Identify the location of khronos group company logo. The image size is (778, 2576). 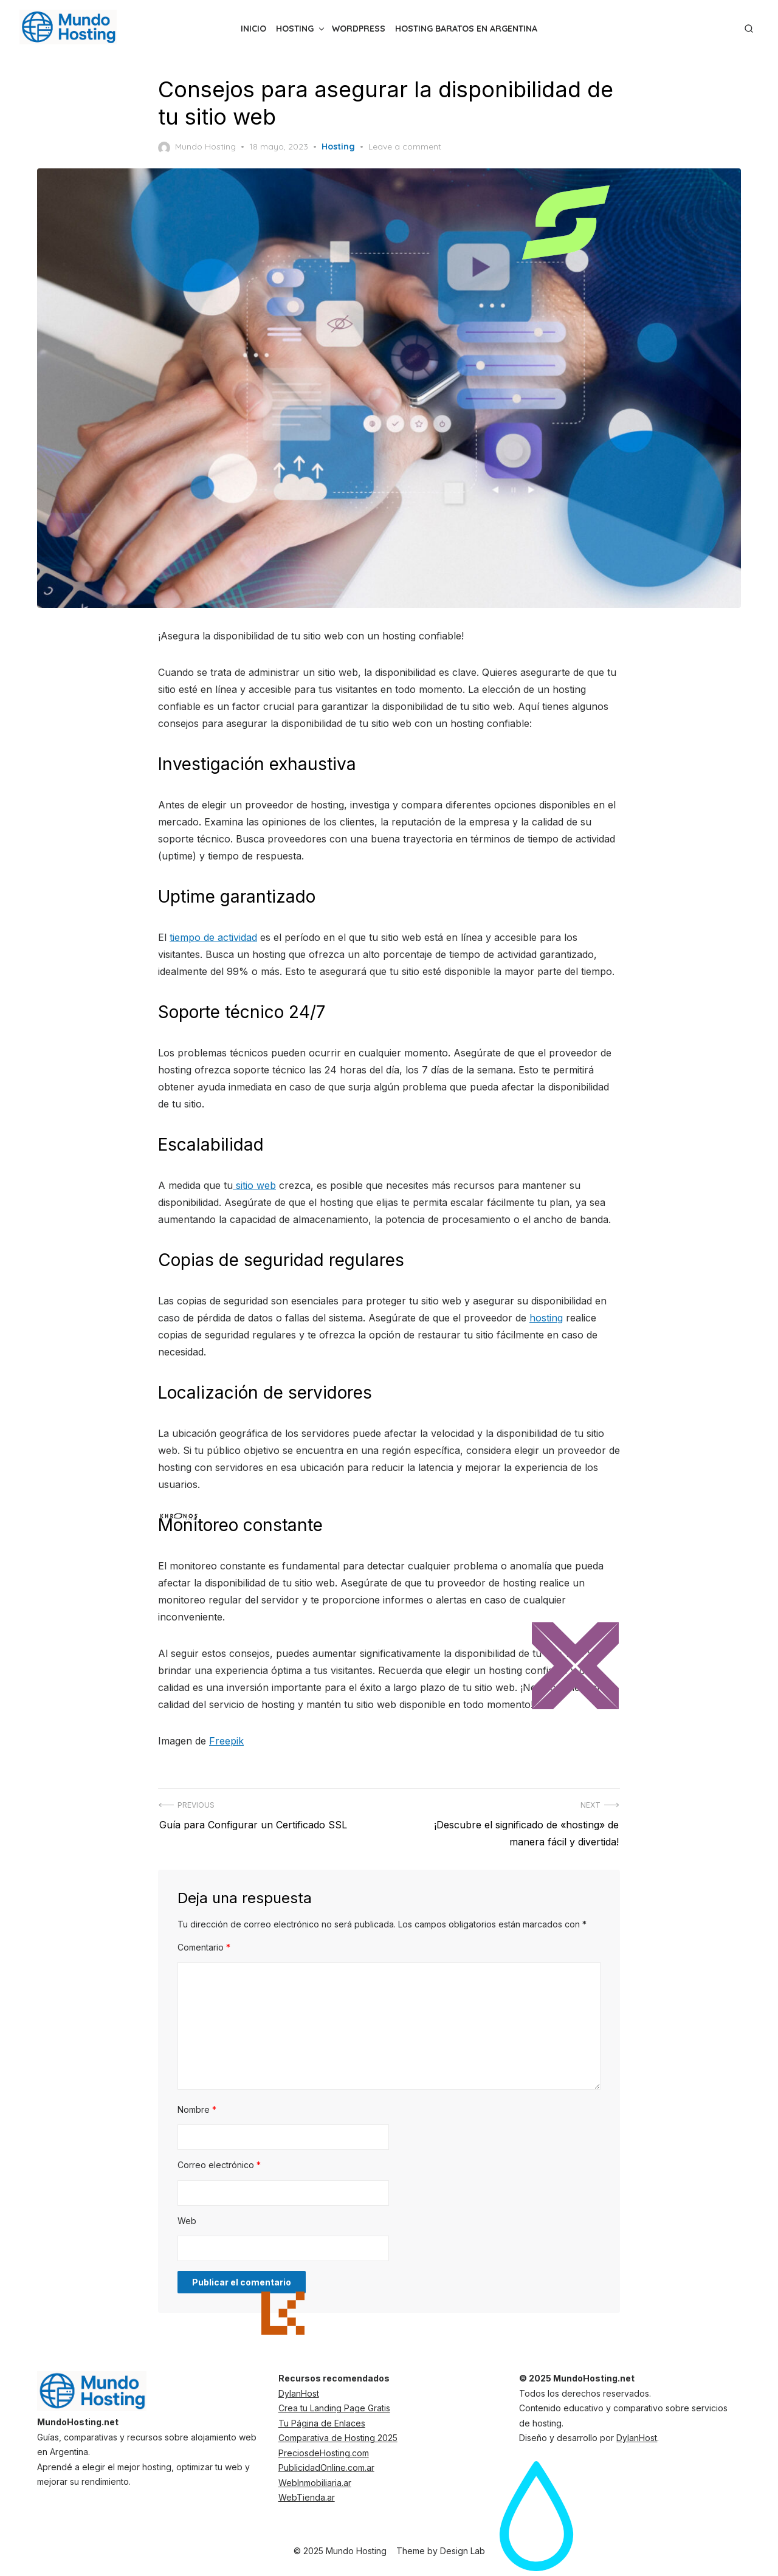
(179, 1517).